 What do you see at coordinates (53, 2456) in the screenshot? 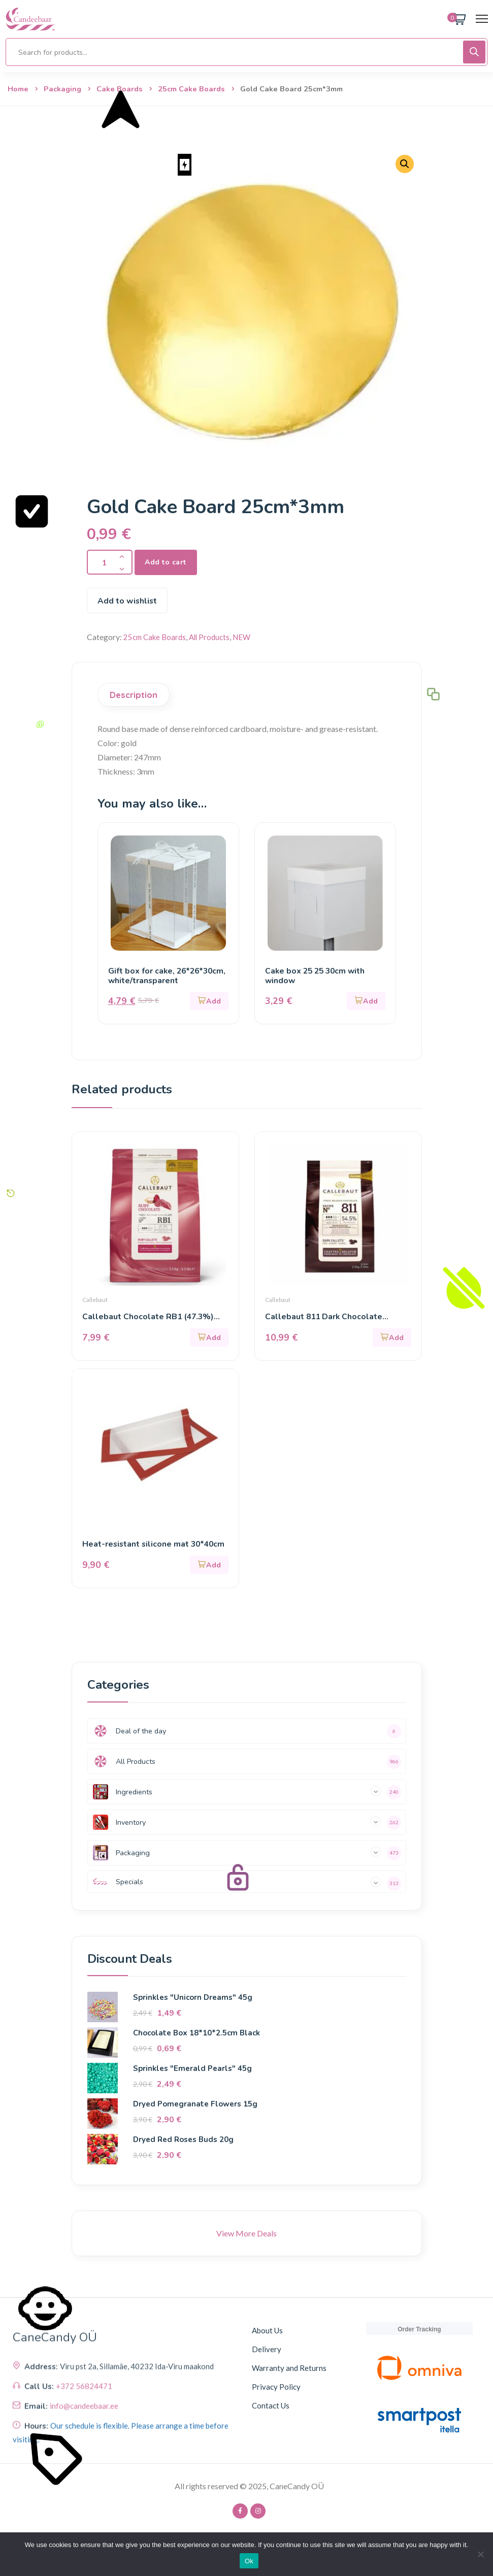
I see `view or manage tags` at bounding box center [53, 2456].